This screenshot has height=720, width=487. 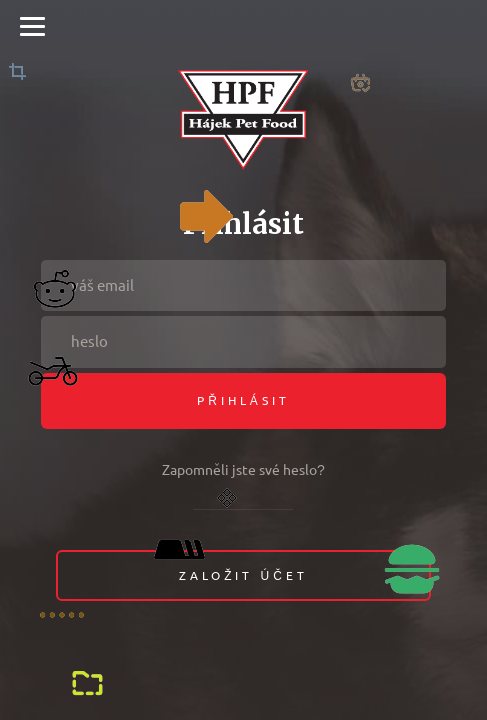 I want to click on open navigation menu, so click(x=412, y=570).